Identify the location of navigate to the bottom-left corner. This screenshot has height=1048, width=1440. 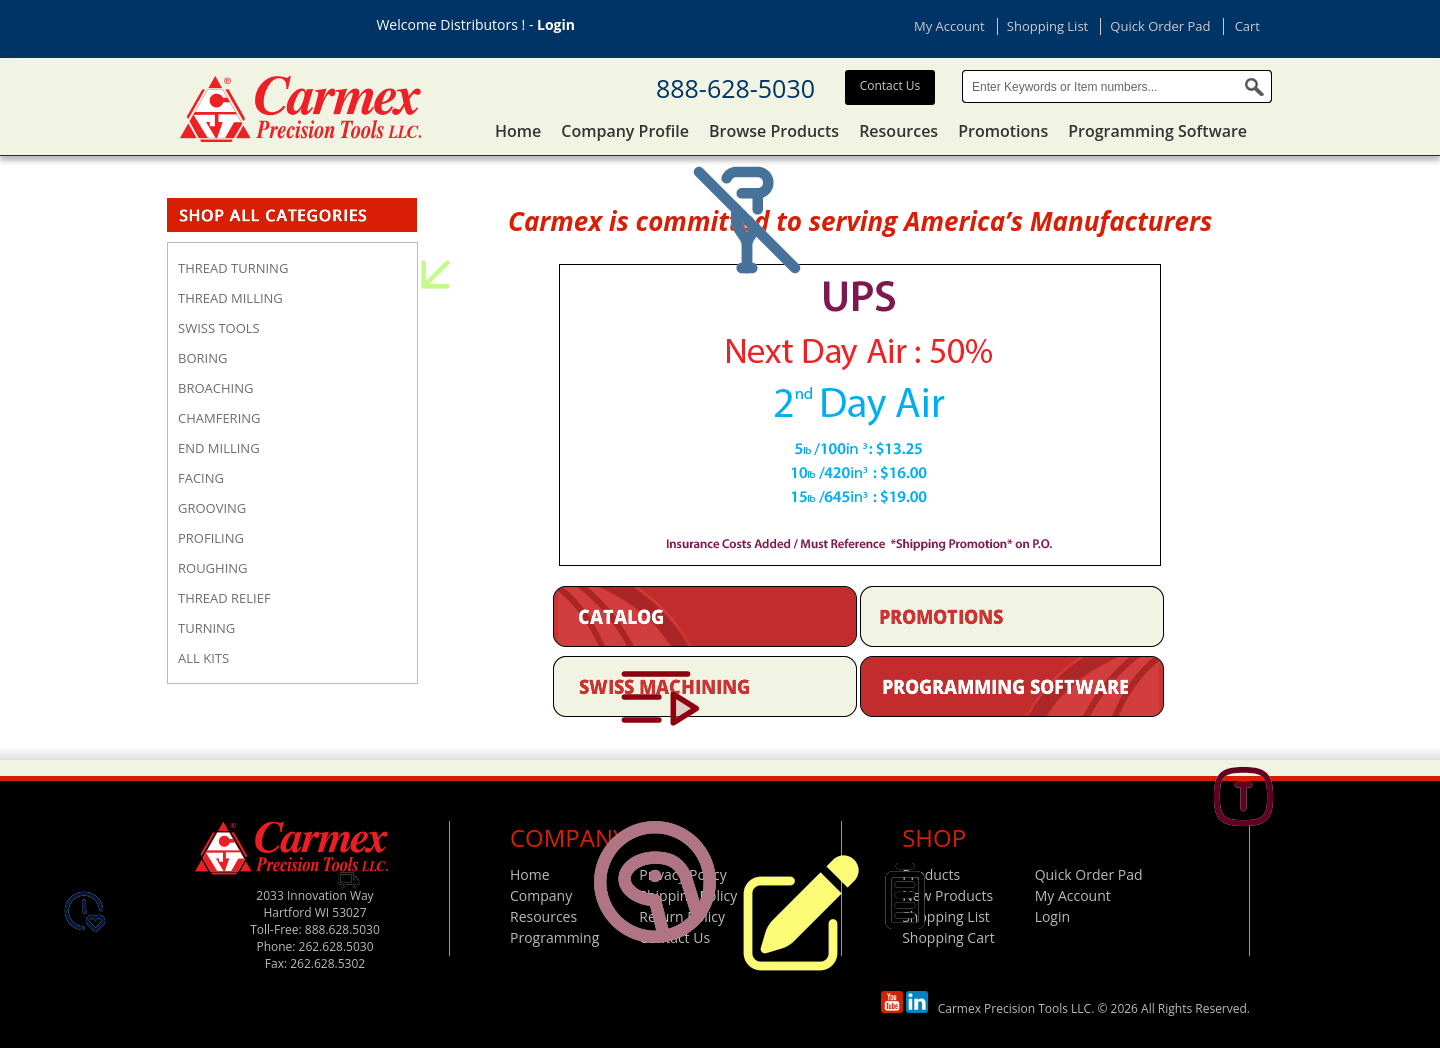
(435, 274).